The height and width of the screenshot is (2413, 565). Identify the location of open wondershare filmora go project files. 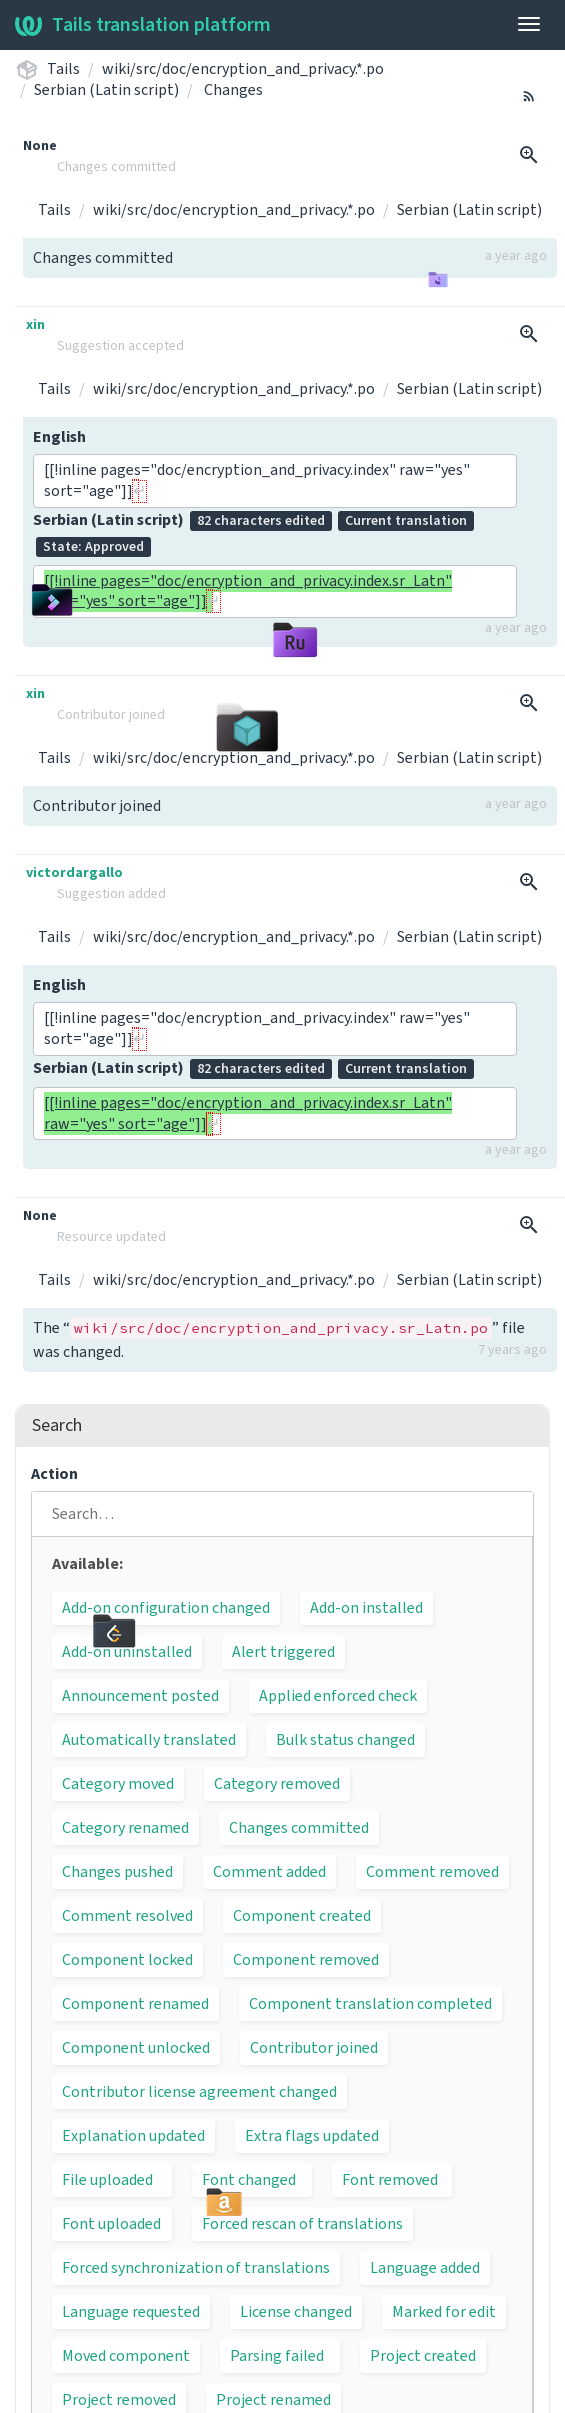
(52, 601).